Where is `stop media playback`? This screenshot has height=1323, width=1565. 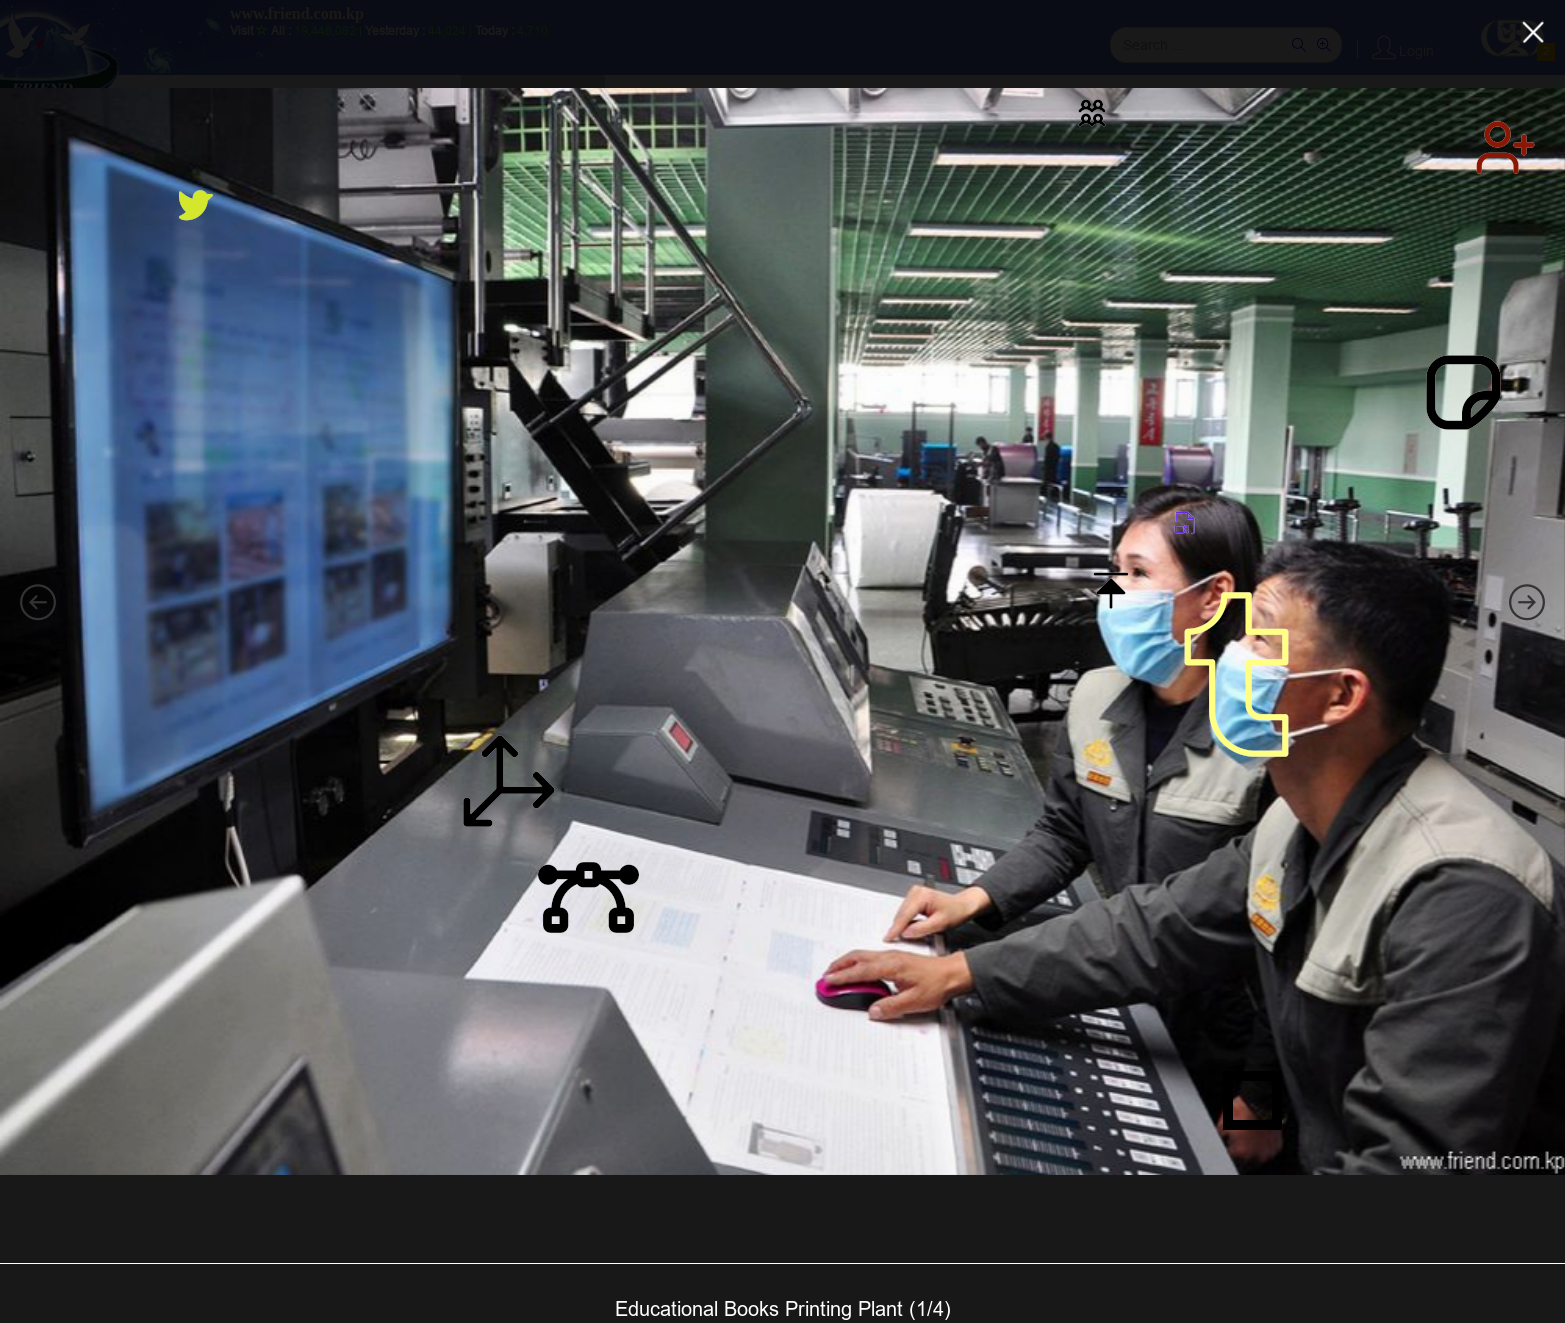 stop media playback is located at coordinates (1252, 1100).